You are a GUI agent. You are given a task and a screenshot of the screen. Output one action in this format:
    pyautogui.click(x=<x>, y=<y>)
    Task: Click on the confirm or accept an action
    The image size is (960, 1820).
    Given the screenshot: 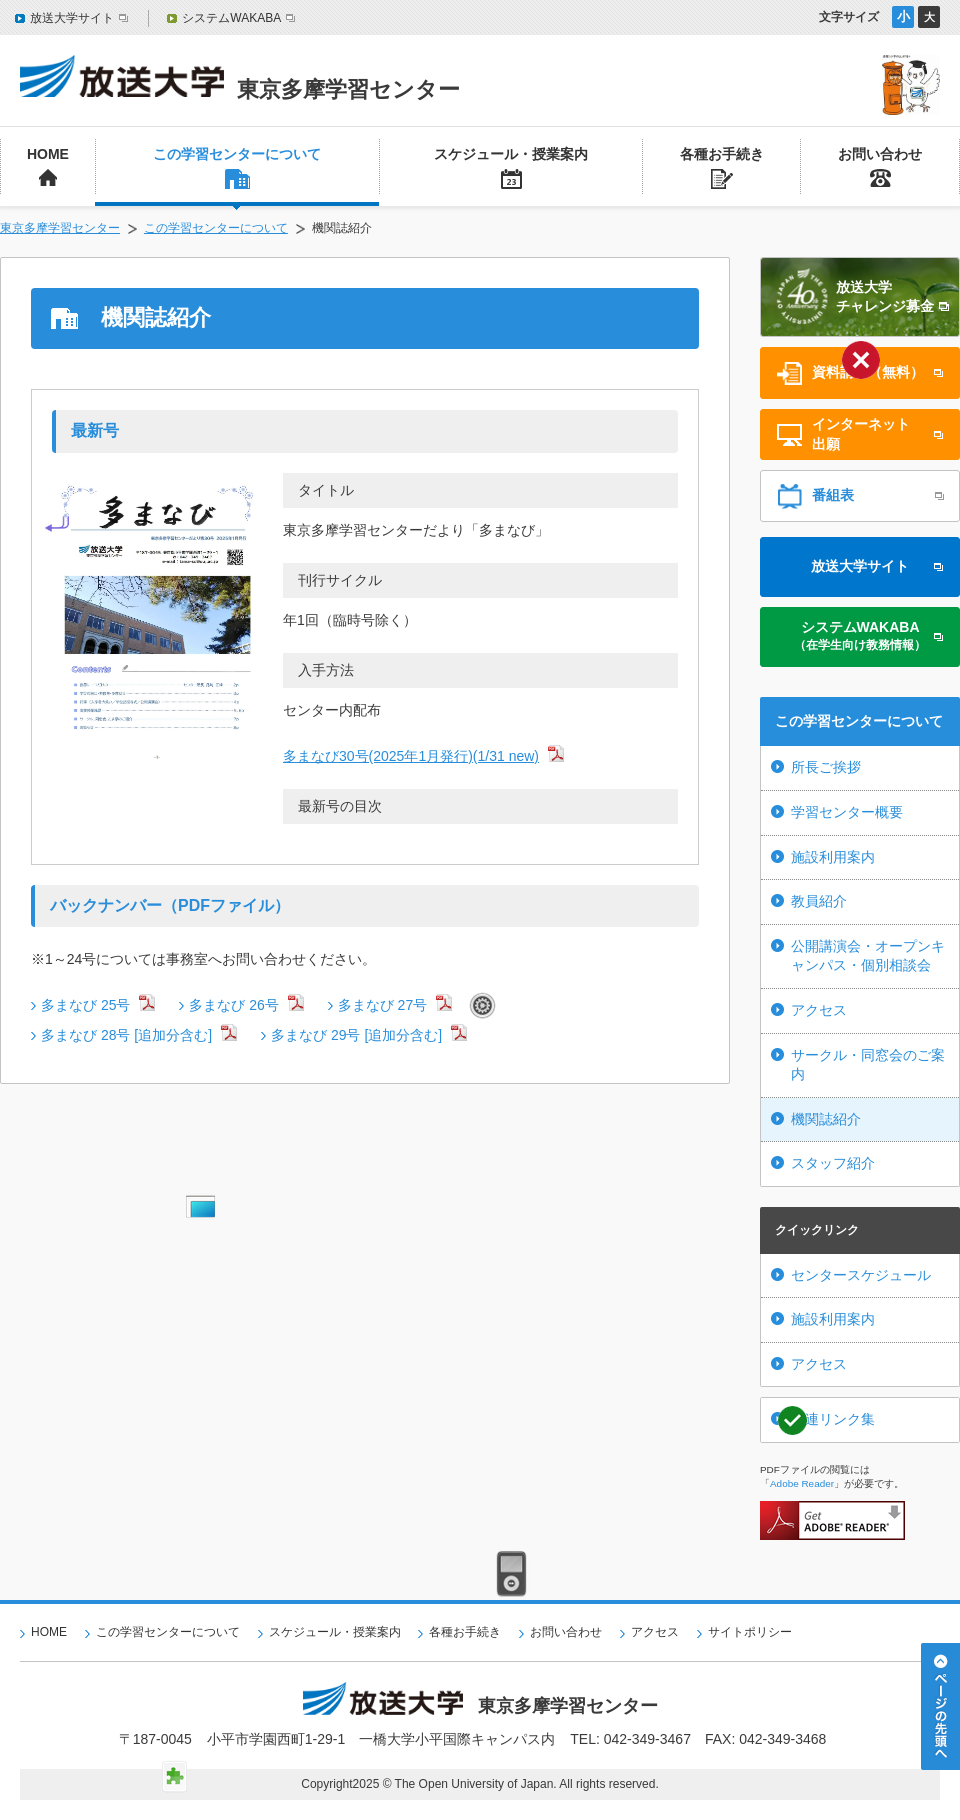 What is the action you would take?
    pyautogui.click(x=792, y=1420)
    